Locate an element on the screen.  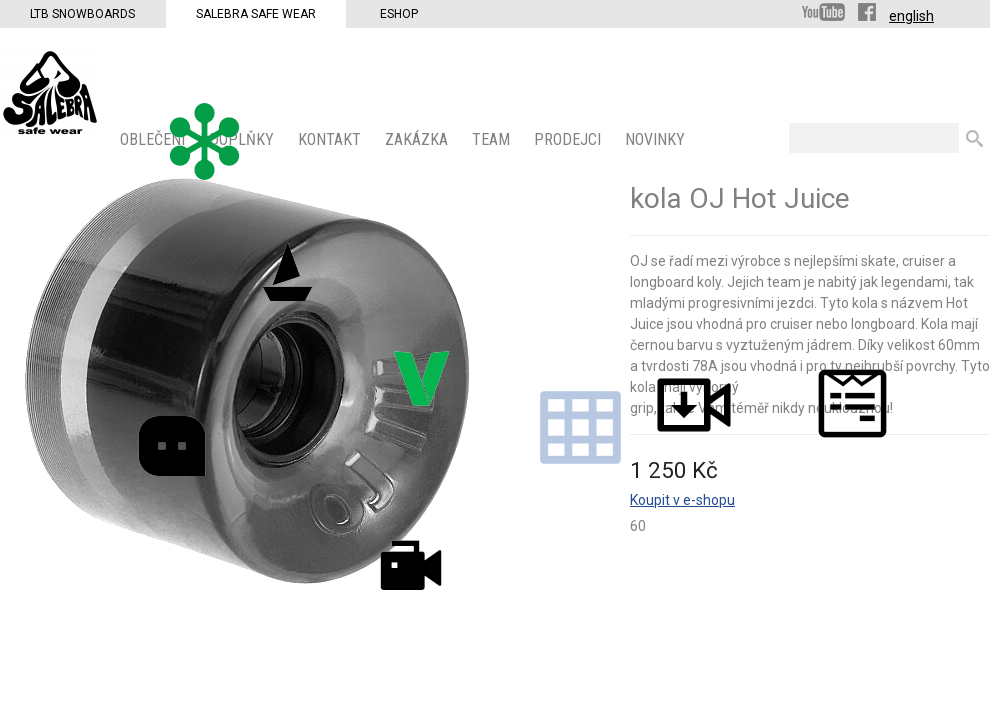
start recording video is located at coordinates (411, 568).